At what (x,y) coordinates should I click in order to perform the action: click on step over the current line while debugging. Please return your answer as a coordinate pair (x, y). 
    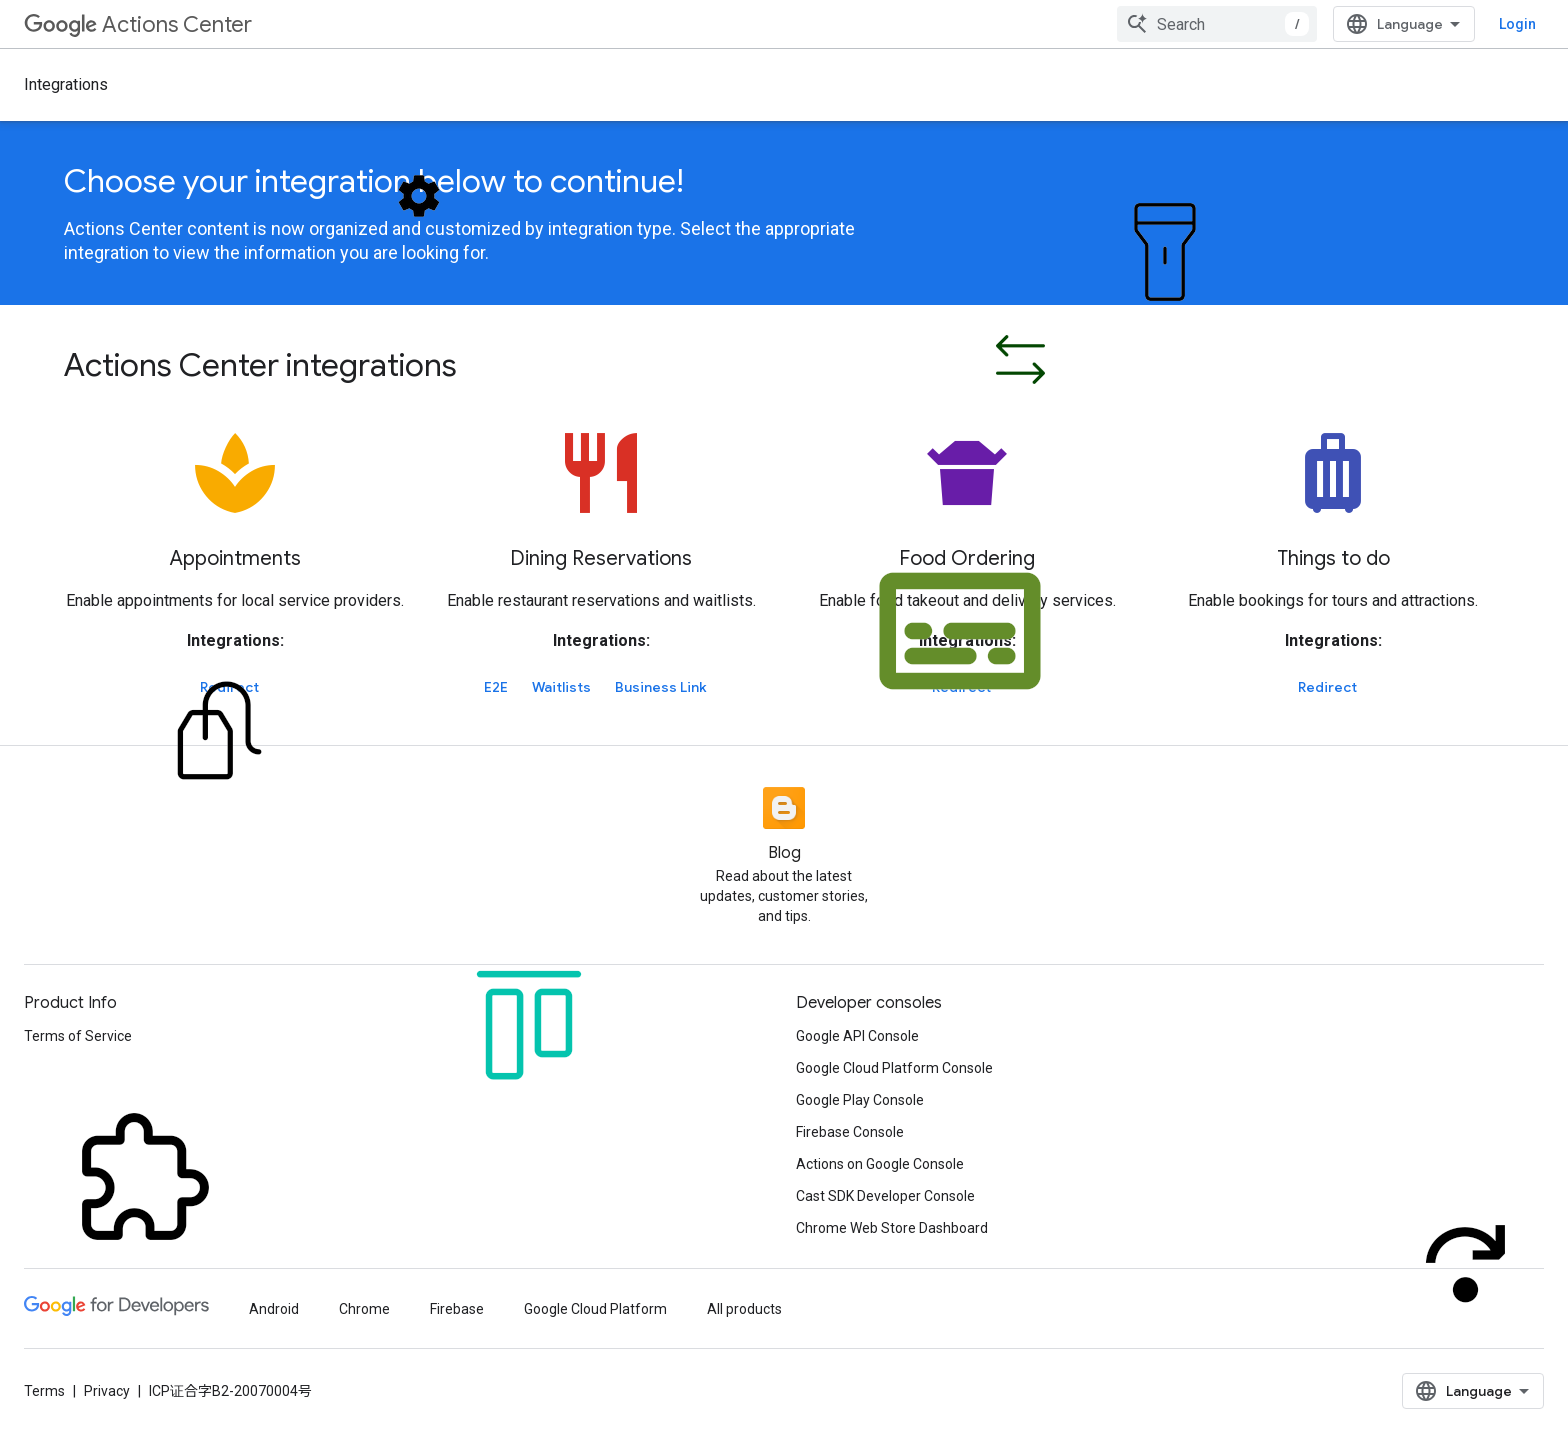
    Looking at the image, I should click on (1465, 1264).